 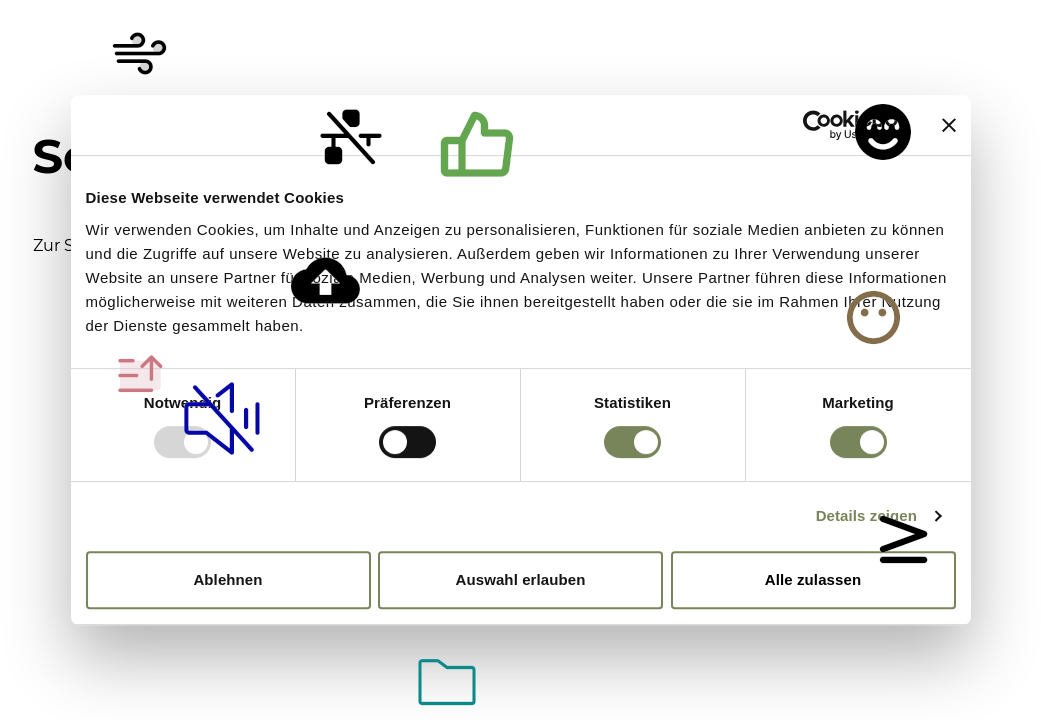 What do you see at coordinates (873, 317) in the screenshot?
I see `select a neutral or blank reaction` at bounding box center [873, 317].